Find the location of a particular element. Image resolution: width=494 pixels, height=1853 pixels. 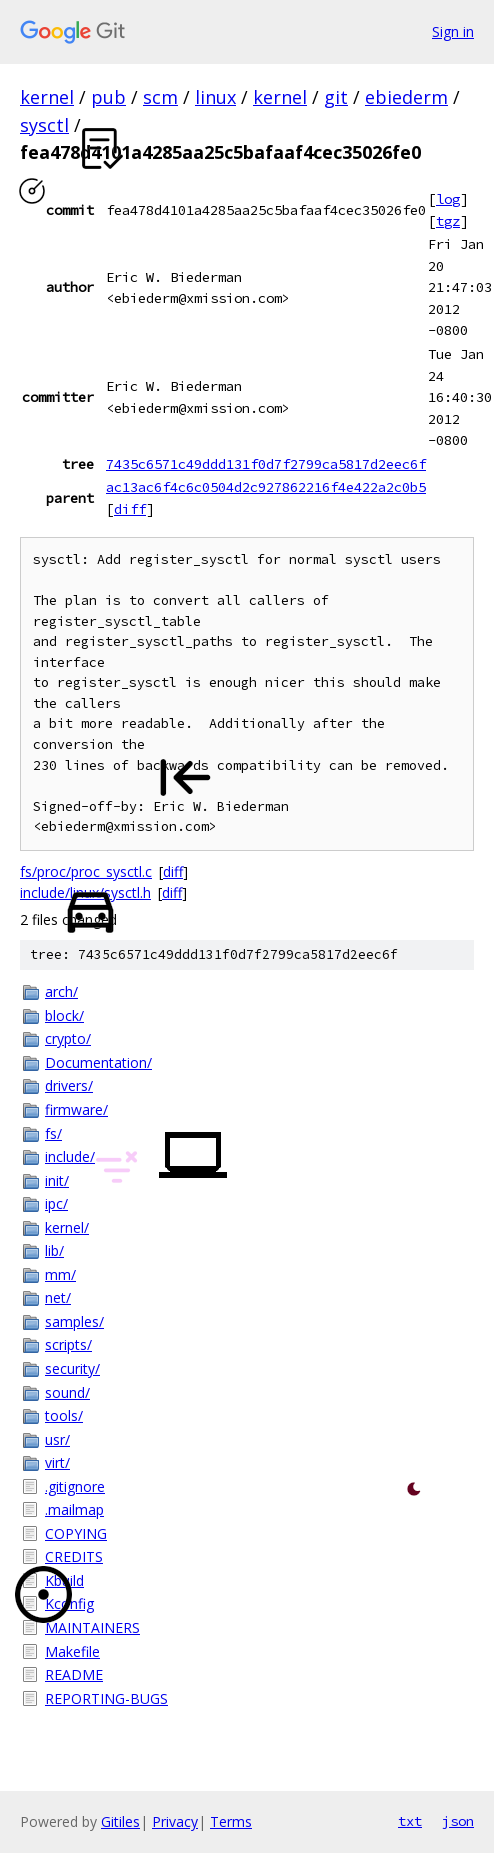

view or manage your task checklist is located at coordinates (102, 148).